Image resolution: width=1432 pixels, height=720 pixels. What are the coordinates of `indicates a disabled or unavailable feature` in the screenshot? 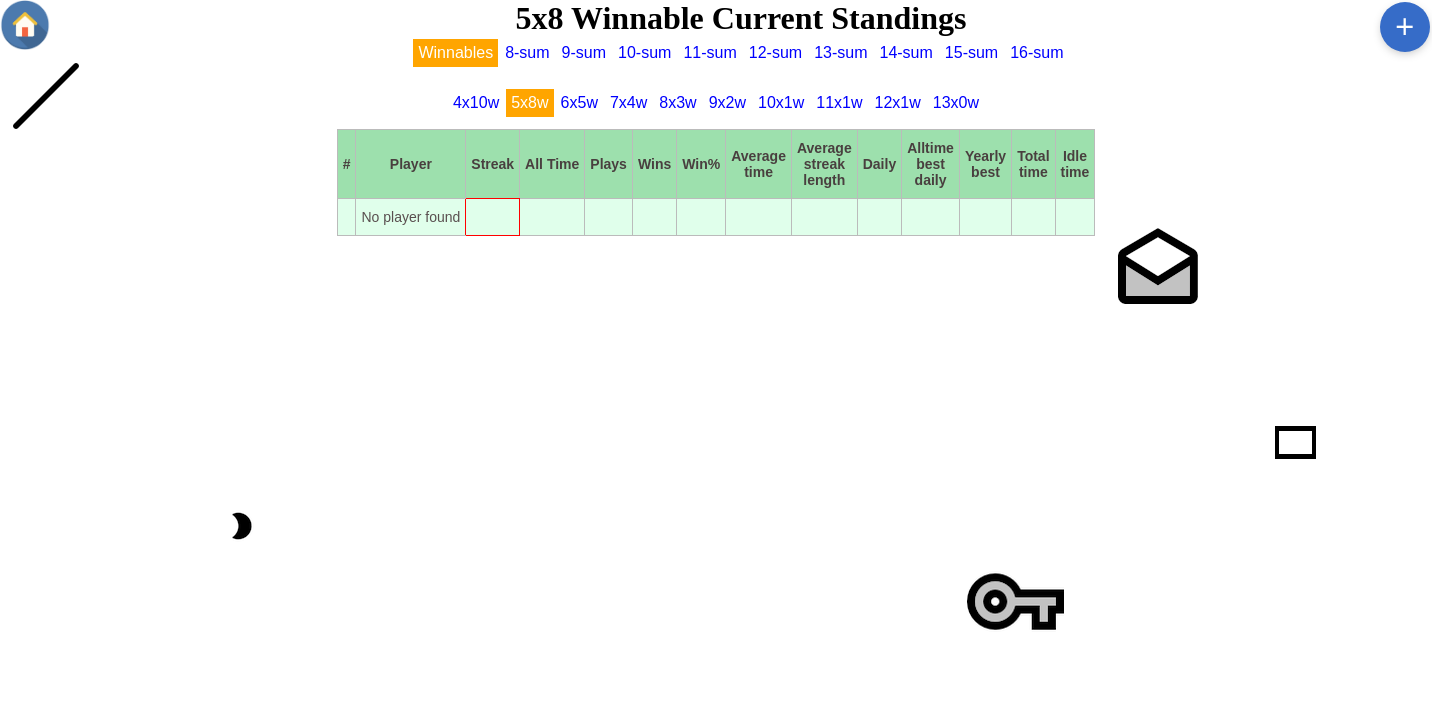 It's located at (46, 96).